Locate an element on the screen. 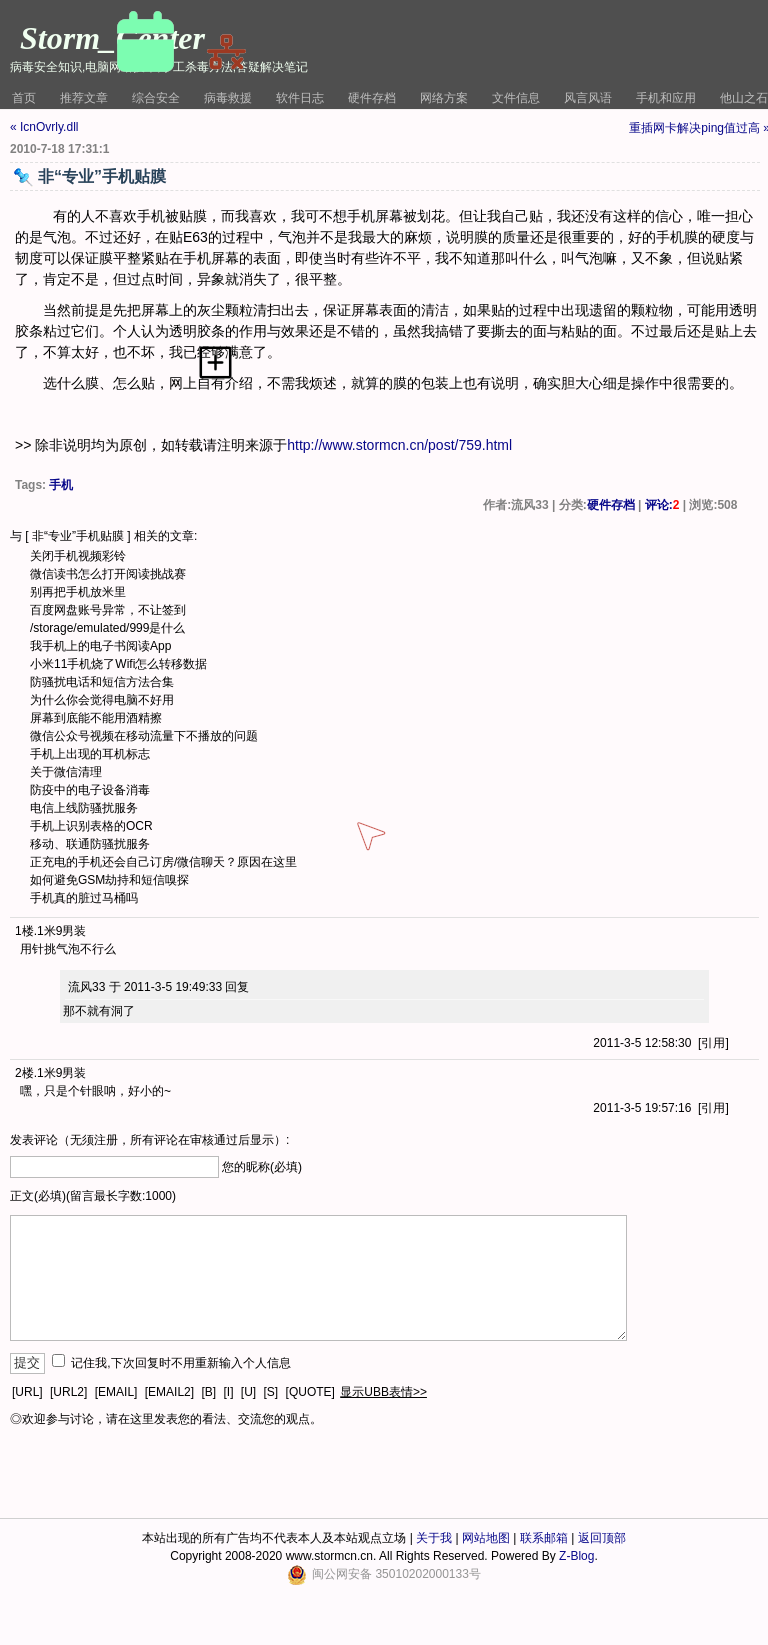  add a new item is located at coordinates (215, 362).